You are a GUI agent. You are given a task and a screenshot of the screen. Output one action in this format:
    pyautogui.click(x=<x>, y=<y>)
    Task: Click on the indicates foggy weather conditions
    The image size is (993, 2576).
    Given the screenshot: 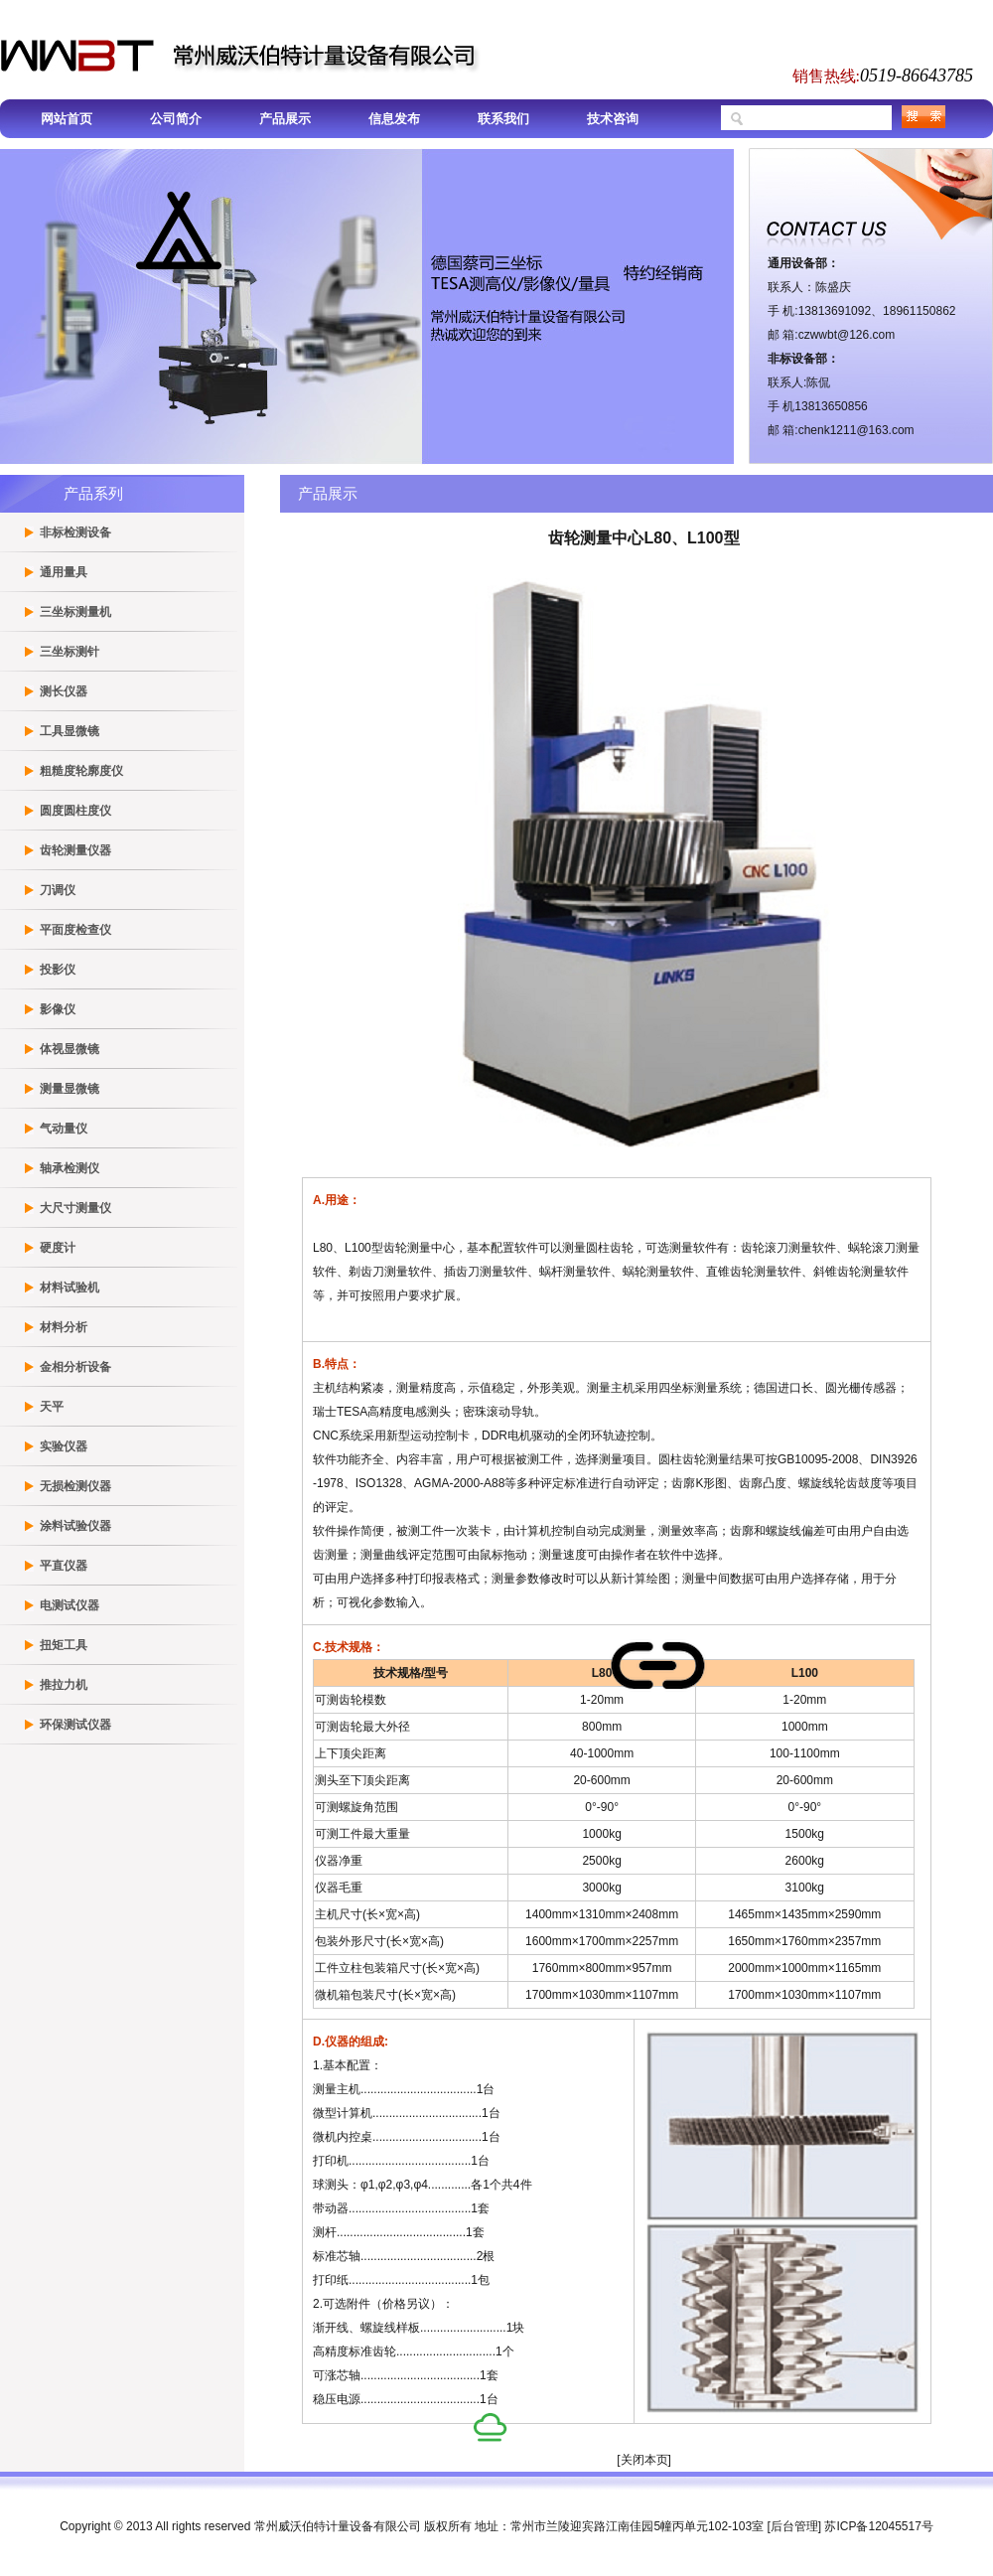 What is the action you would take?
    pyautogui.click(x=490, y=2428)
    